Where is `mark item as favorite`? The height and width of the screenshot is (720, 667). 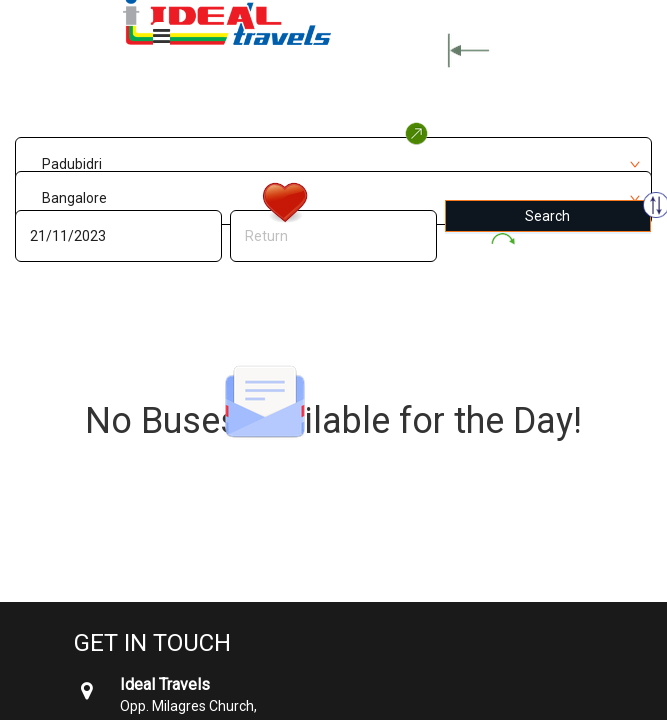 mark item as favorite is located at coordinates (285, 203).